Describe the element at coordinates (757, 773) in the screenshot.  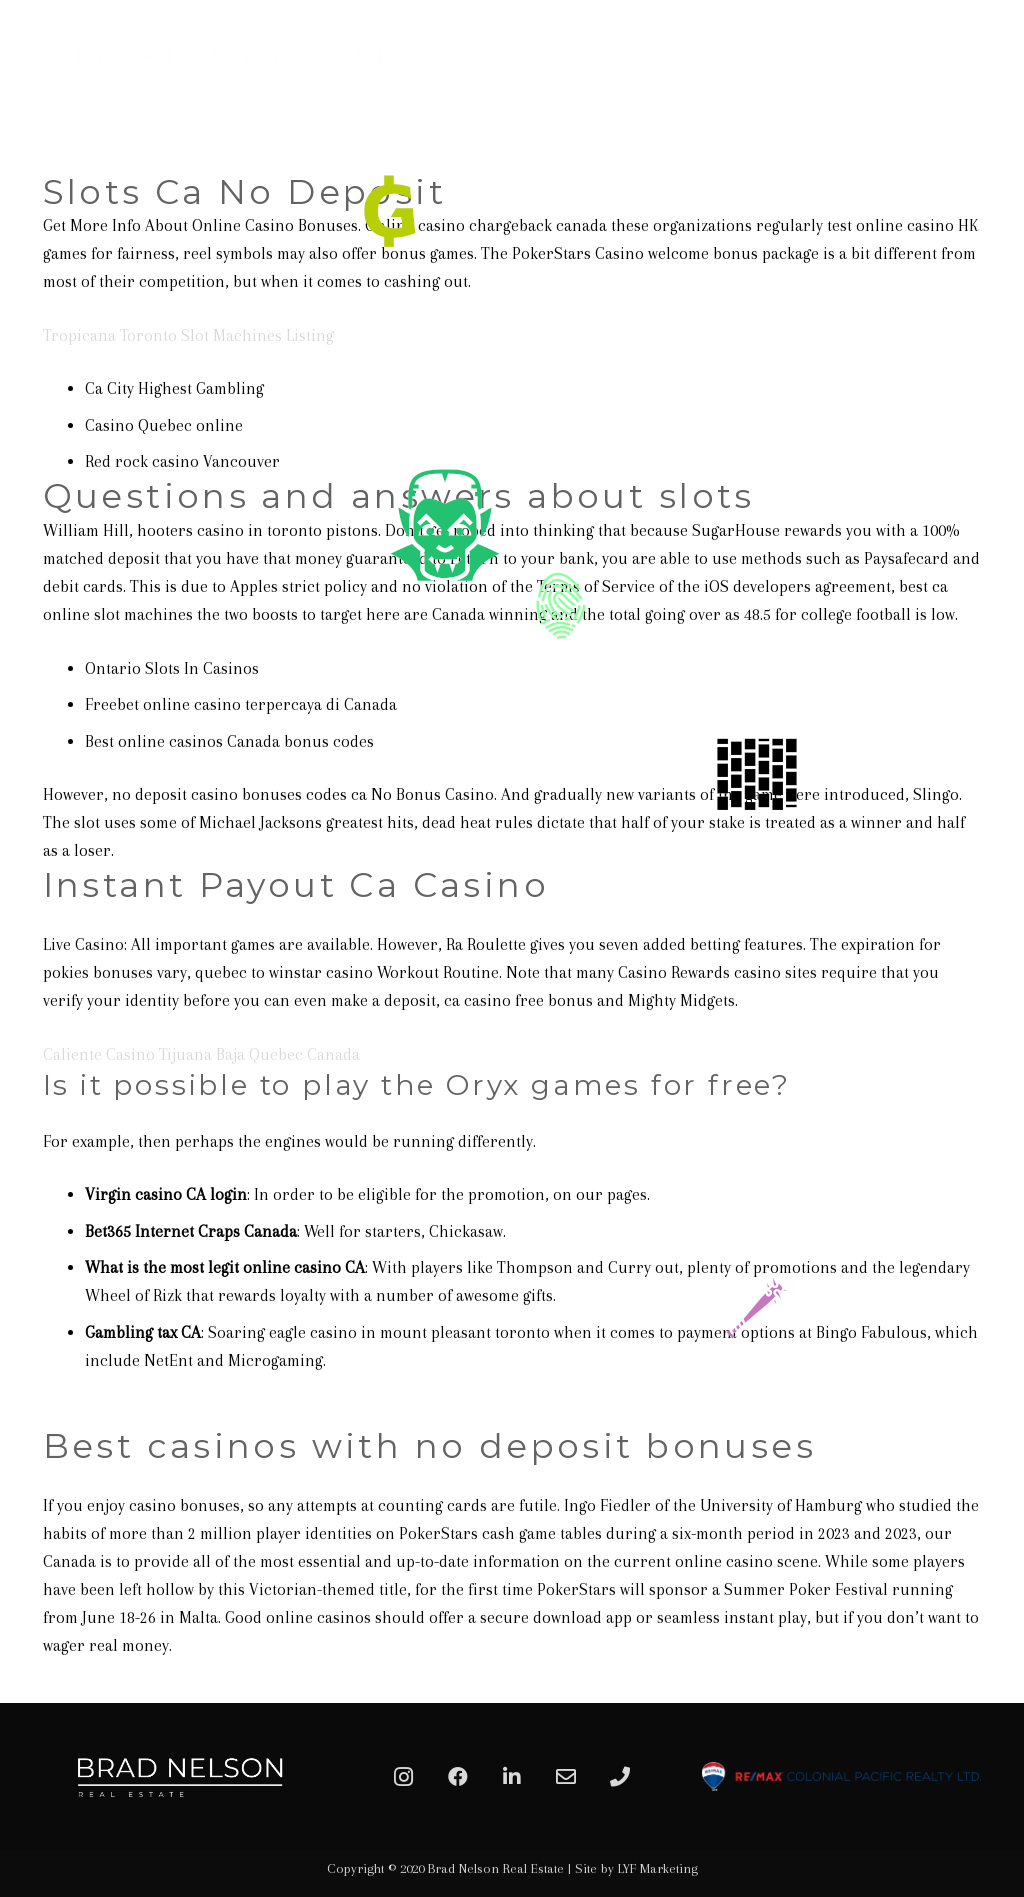
I see `view half-year calendar overview` at that location.